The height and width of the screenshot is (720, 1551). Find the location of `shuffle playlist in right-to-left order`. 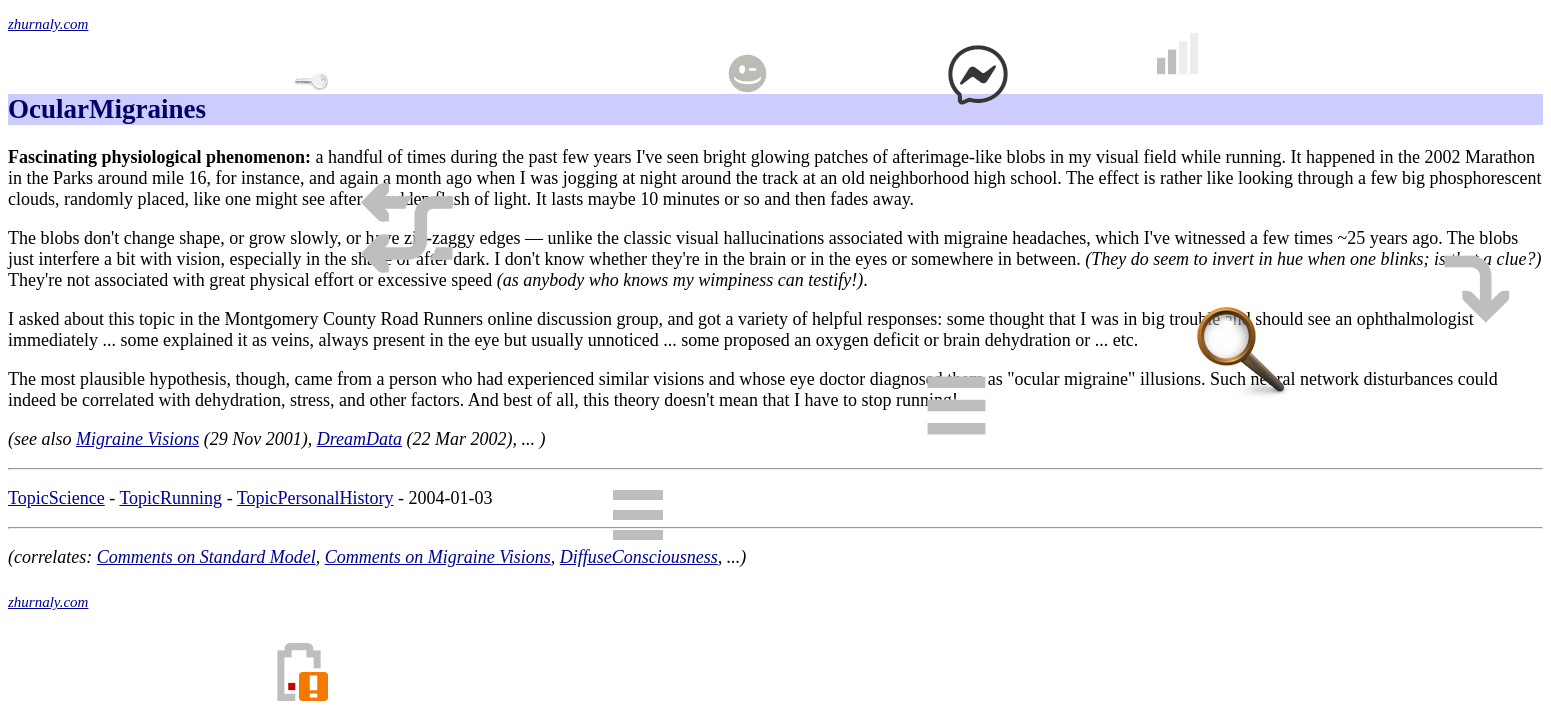

shuffle playlist in right-to-left order is located at coordinates (408, 228).